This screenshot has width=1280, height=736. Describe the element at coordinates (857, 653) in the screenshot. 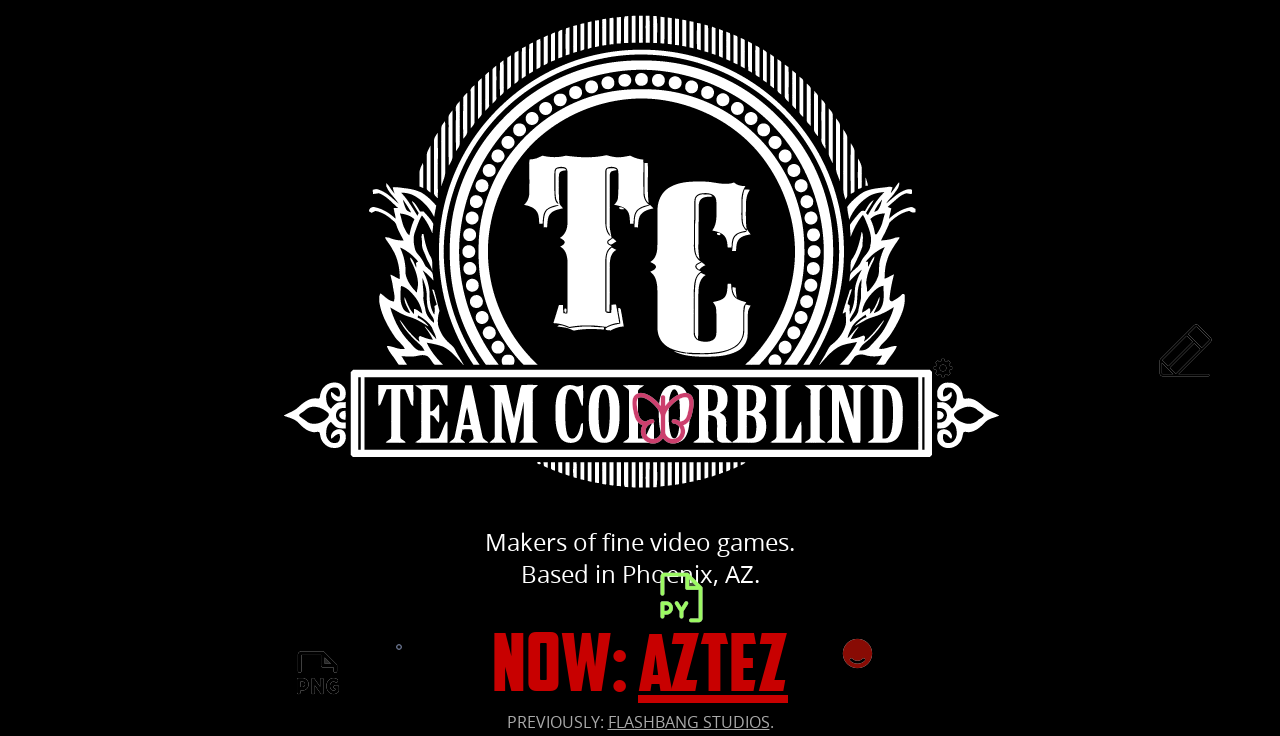

I see `apply inner shadow effect to bottom edge` at that location.